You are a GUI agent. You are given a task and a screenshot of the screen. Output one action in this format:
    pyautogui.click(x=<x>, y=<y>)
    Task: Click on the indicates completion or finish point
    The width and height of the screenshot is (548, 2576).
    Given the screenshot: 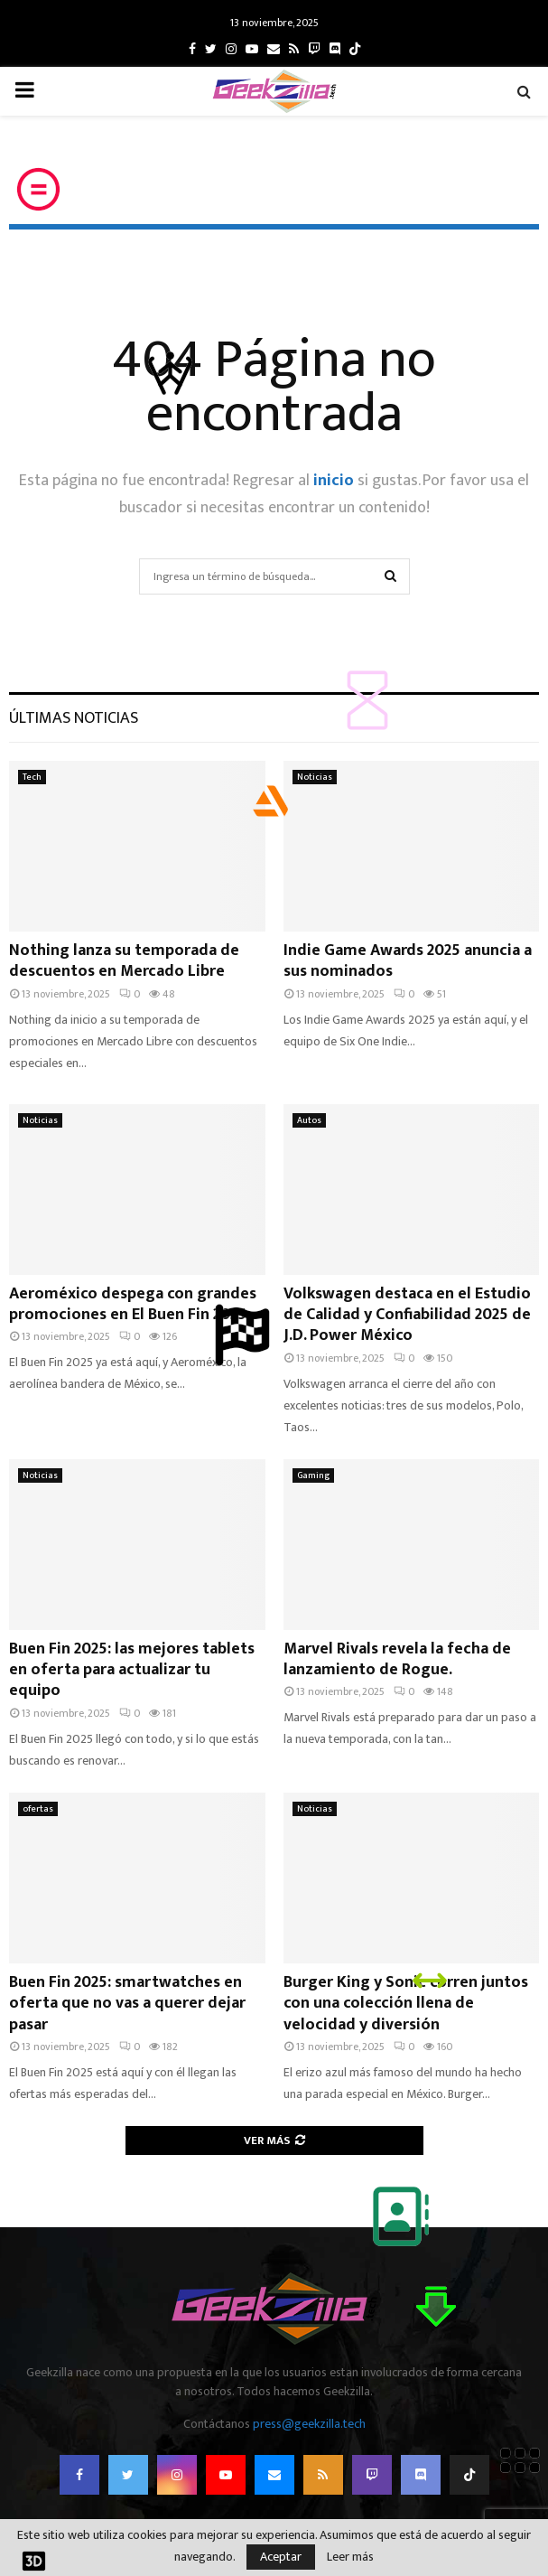 What is the action you would take?
    pyautogui.click(x=242, y=1335)
    